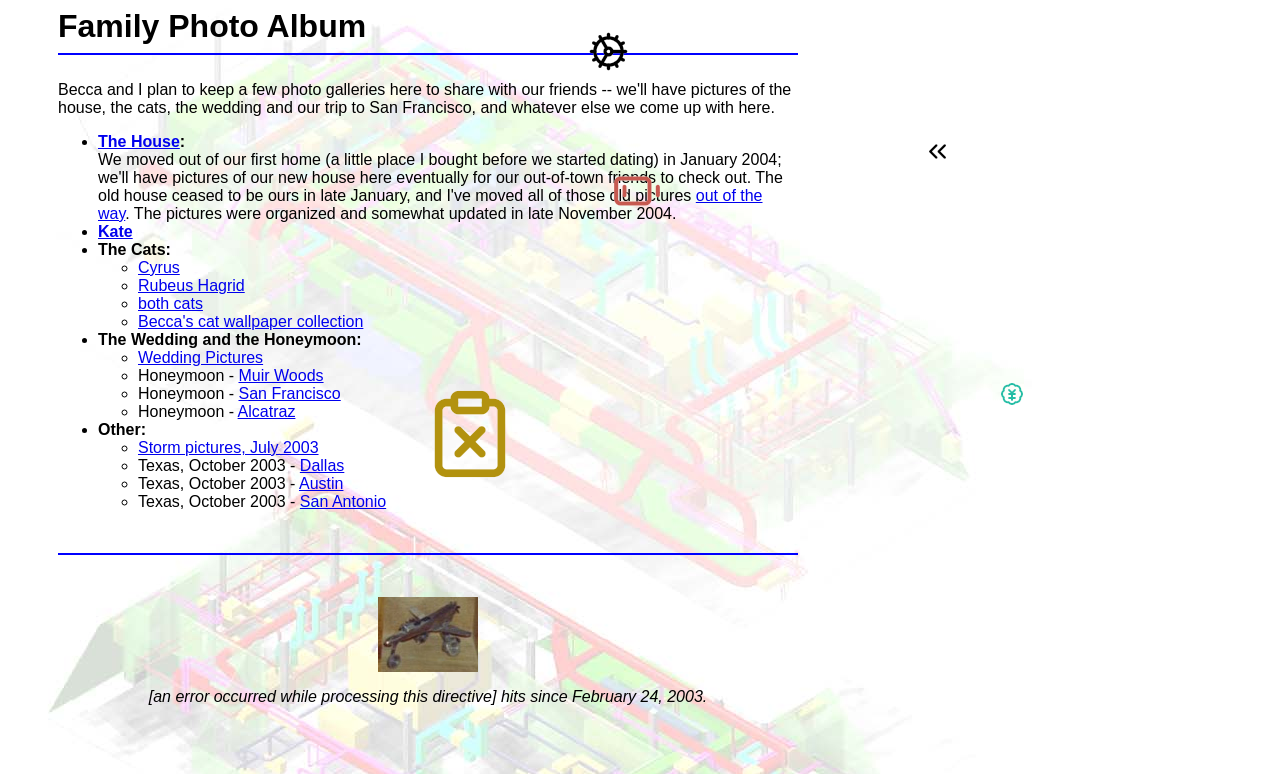  What do you see at coordinates (937, 151) in the screenshot?
I see `go back to the beginning or first page` at bounding box center [937, 151].